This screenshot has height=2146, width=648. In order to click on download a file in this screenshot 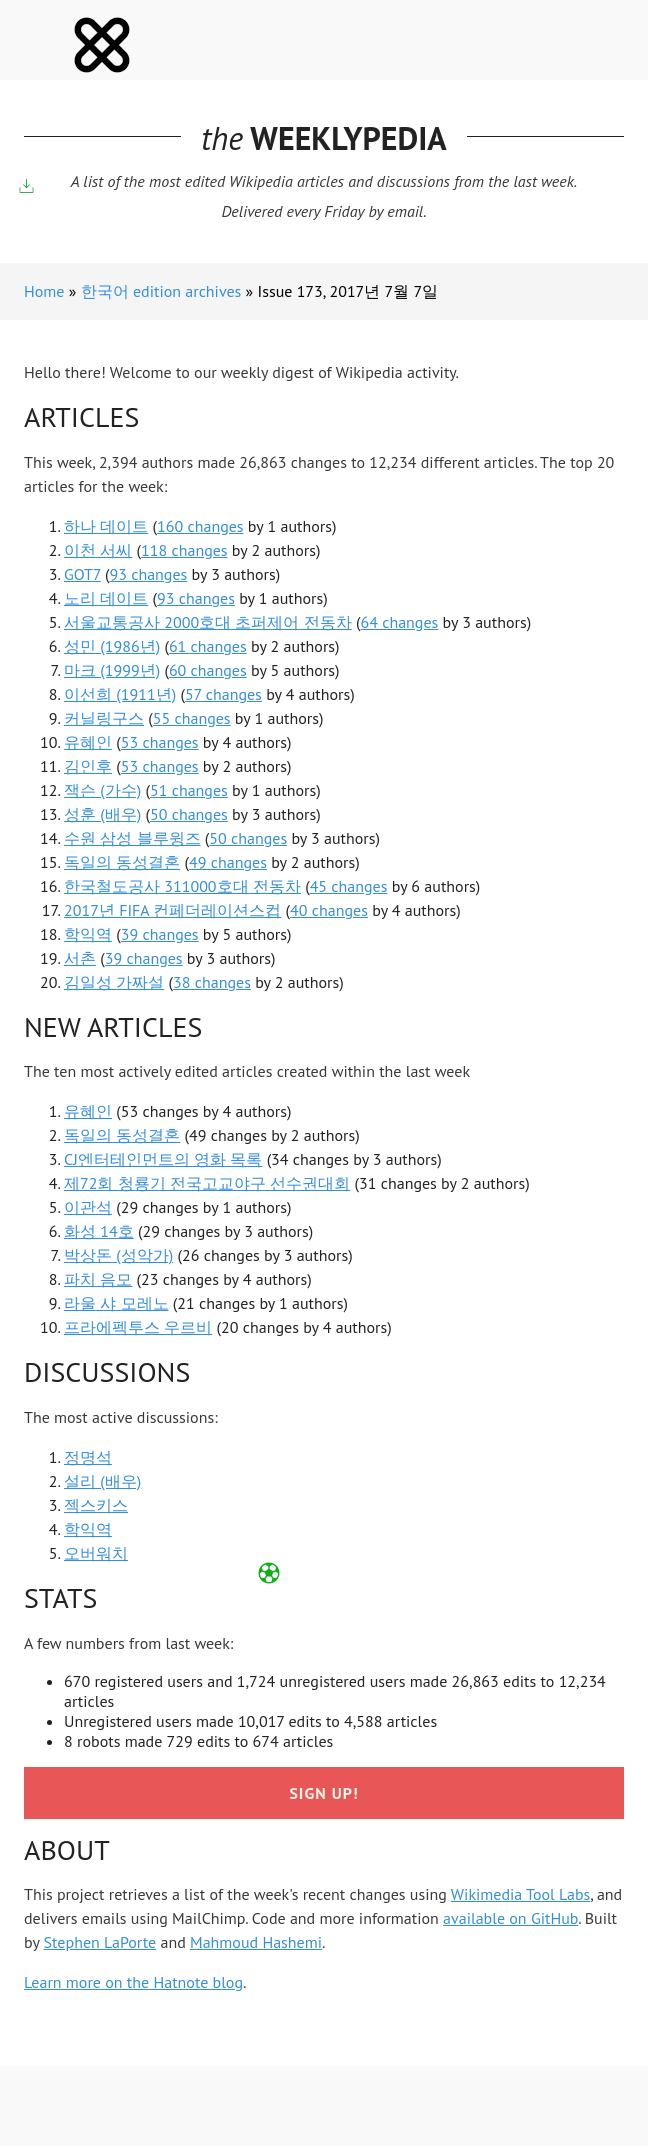, I will do `click(26, 186)`.